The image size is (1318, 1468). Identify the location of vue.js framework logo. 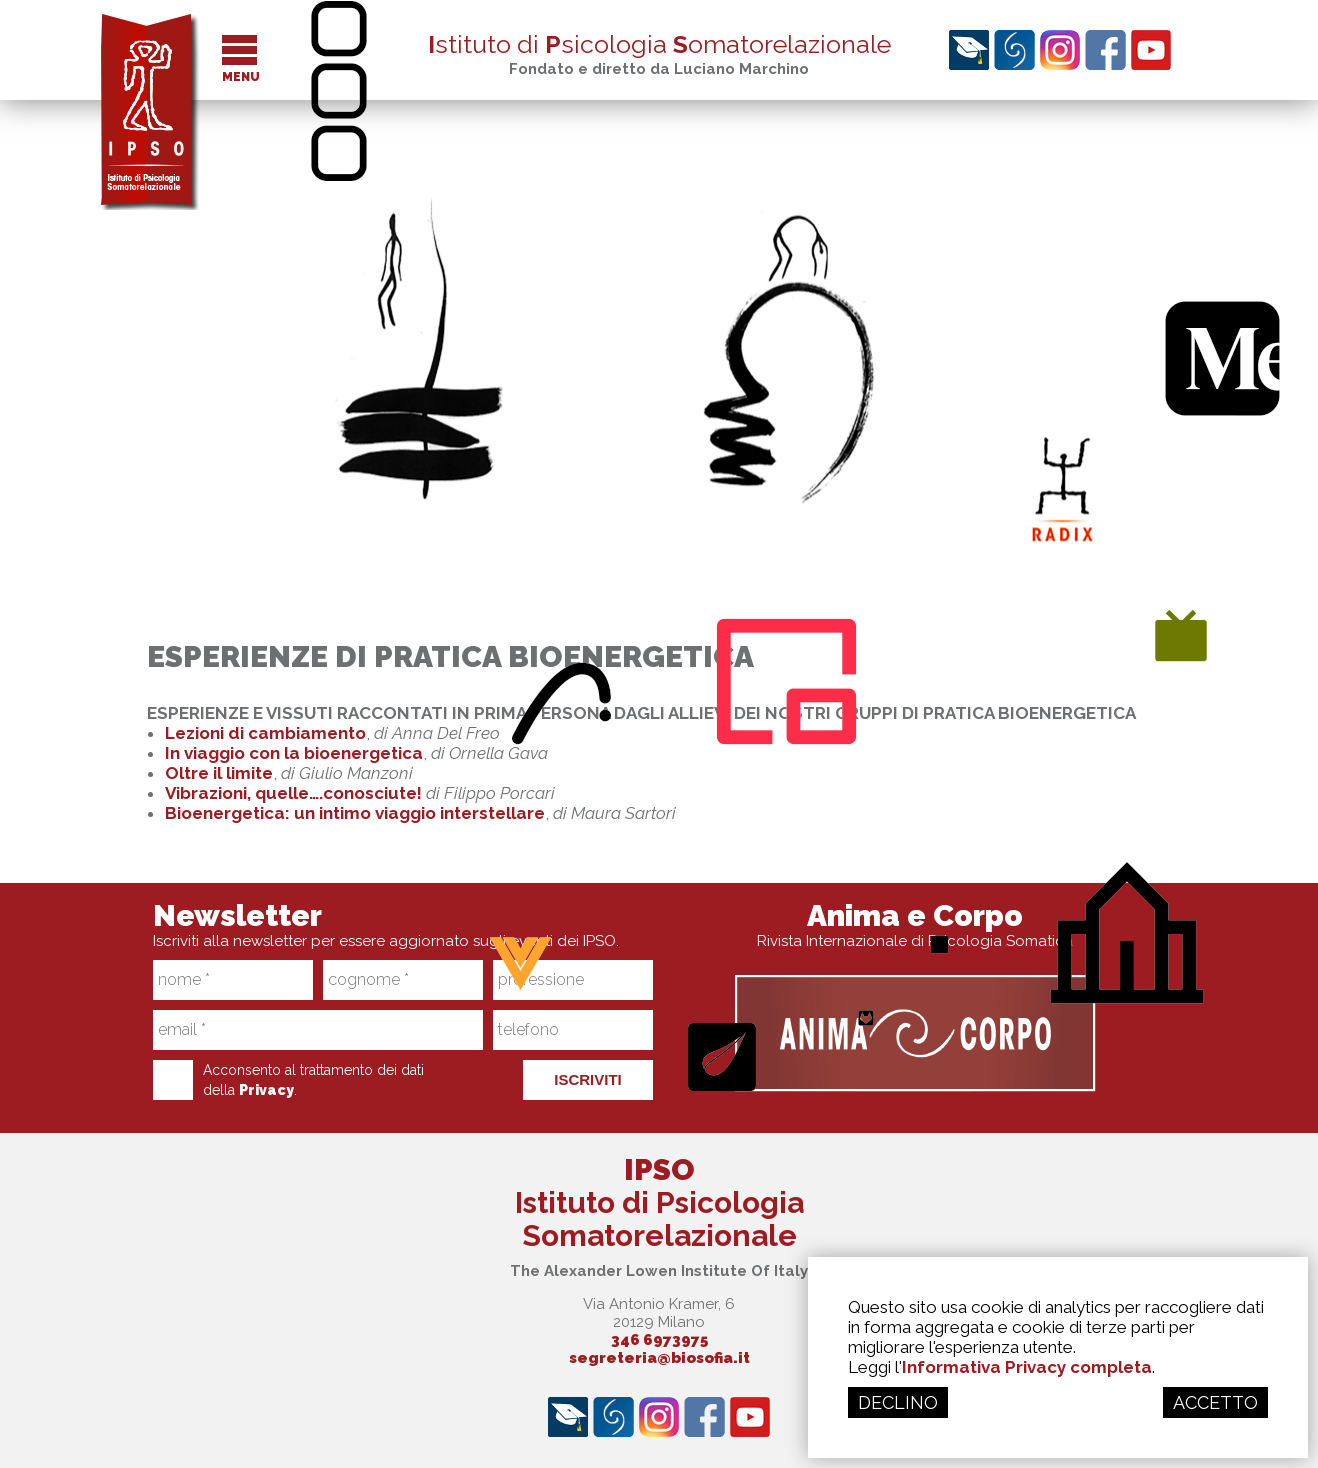
(520, 962).